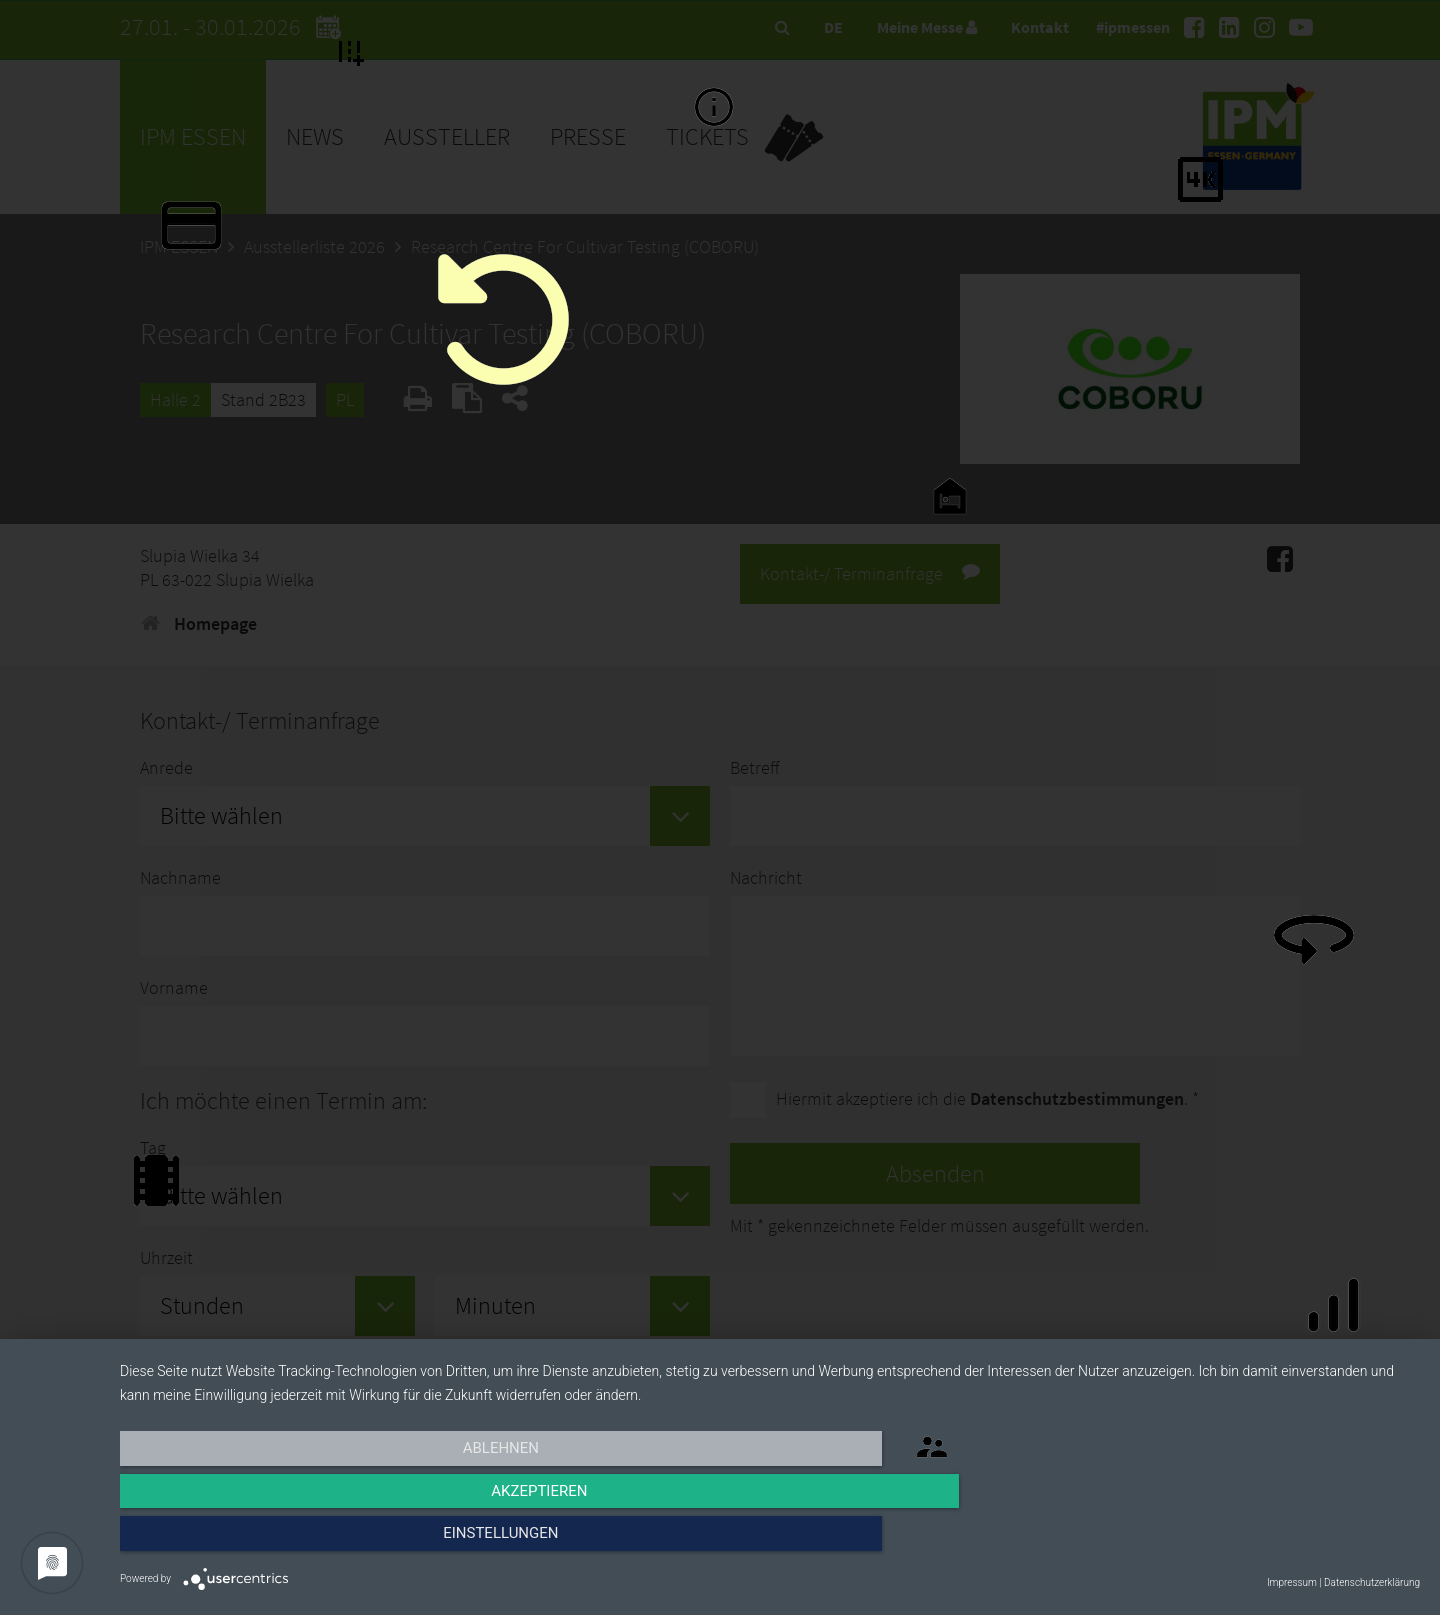 Image resolution: width=1440 pixels, height=1615 pixels. Describe the element at coordinates (1200, 179) in the screenshot. I see `switch to 4k video resolution` at that location.